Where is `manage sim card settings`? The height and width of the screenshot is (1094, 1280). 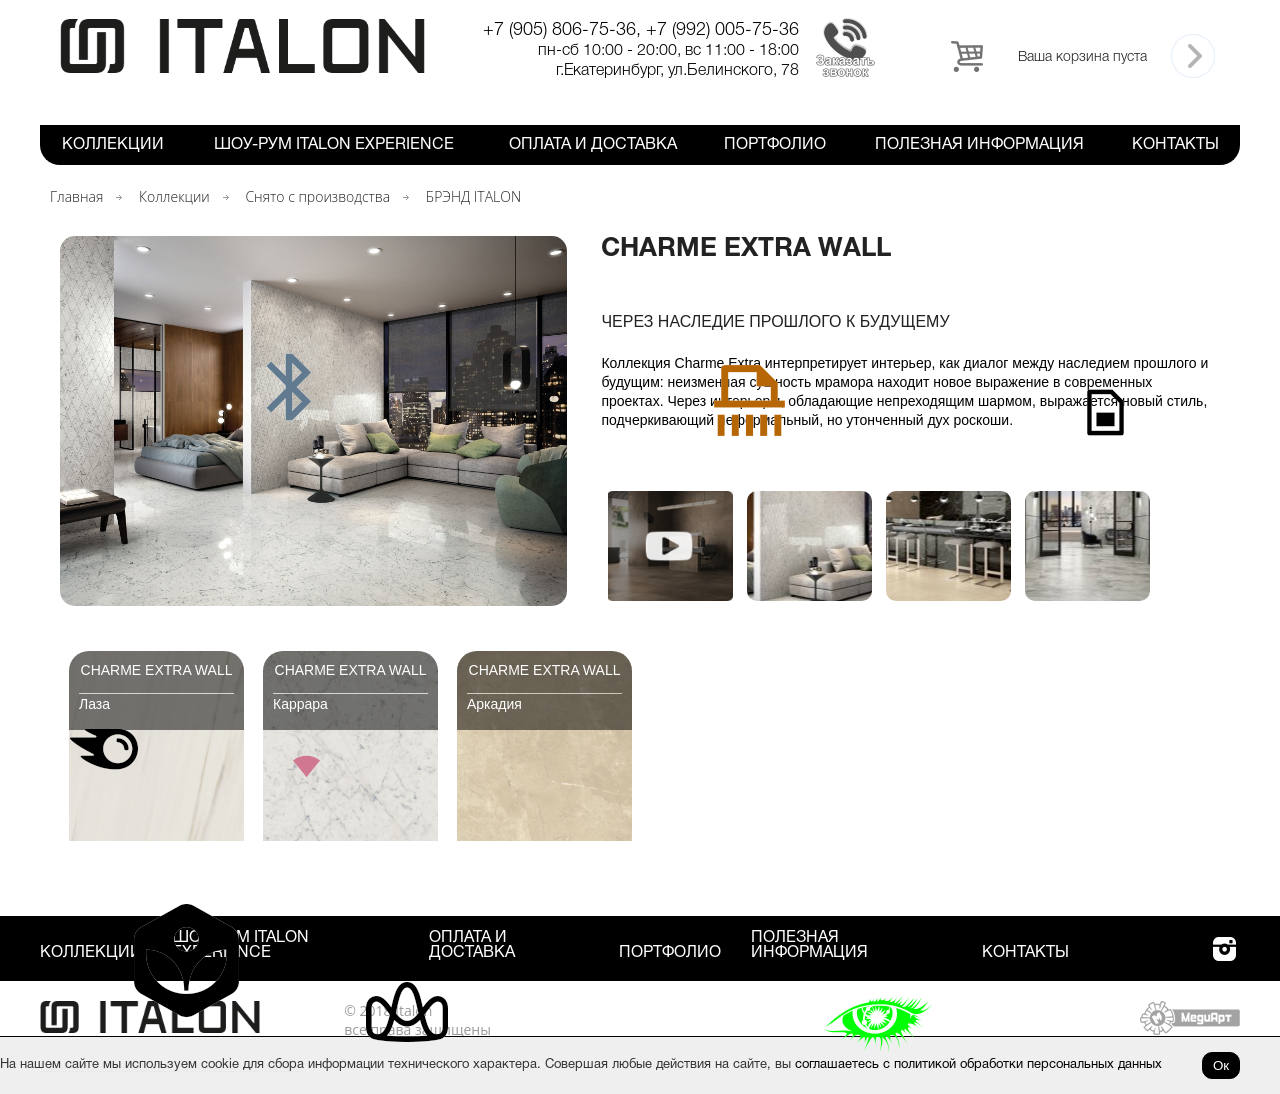 manage sim card settings is located at coordinates (1105, 412).